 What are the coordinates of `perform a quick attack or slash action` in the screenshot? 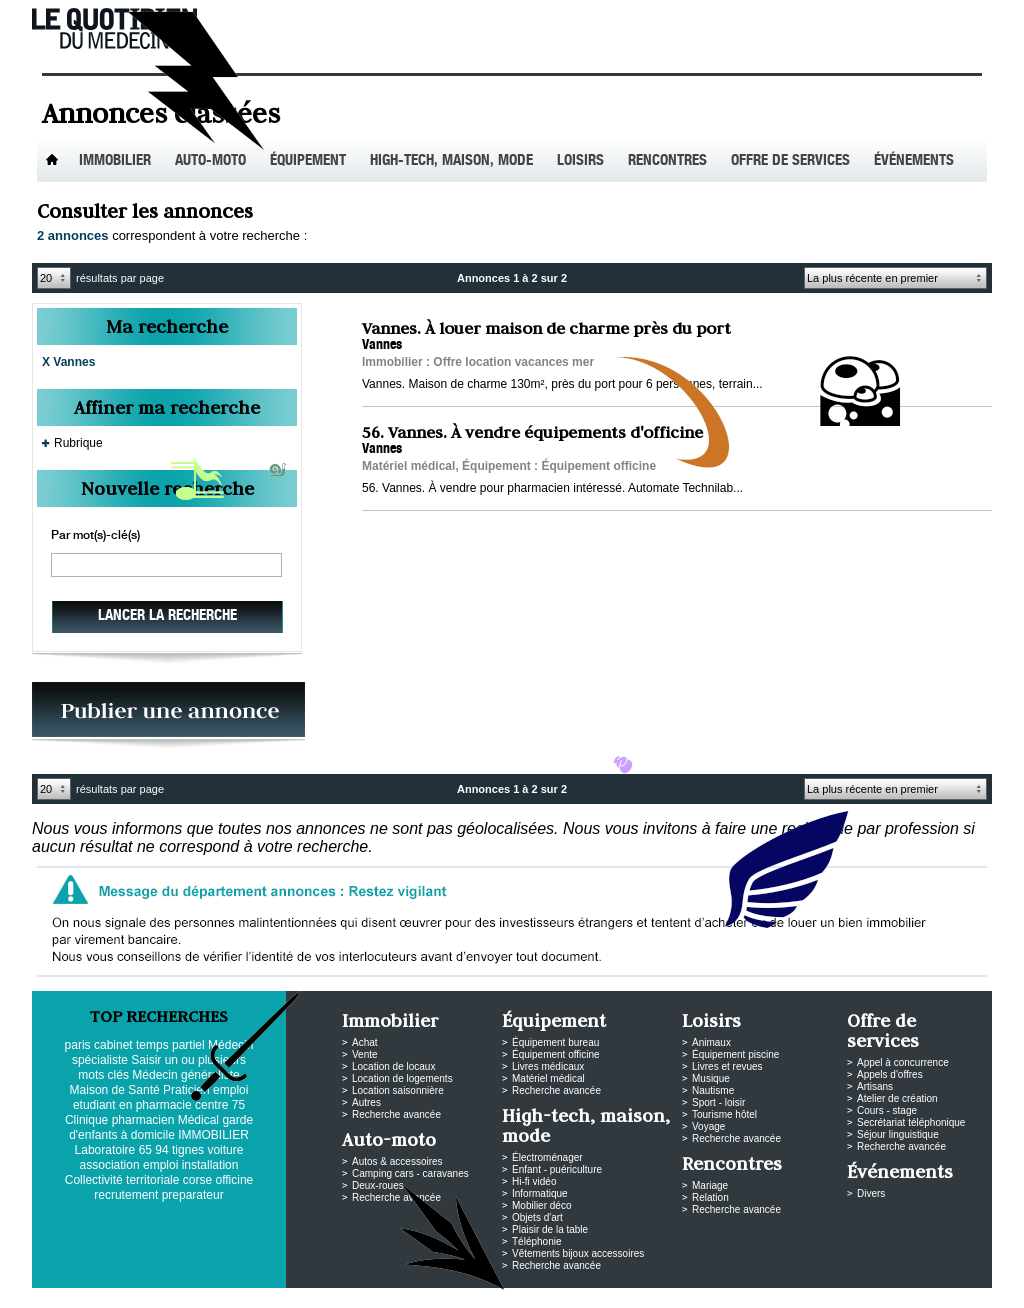 It's located at (672, 413).